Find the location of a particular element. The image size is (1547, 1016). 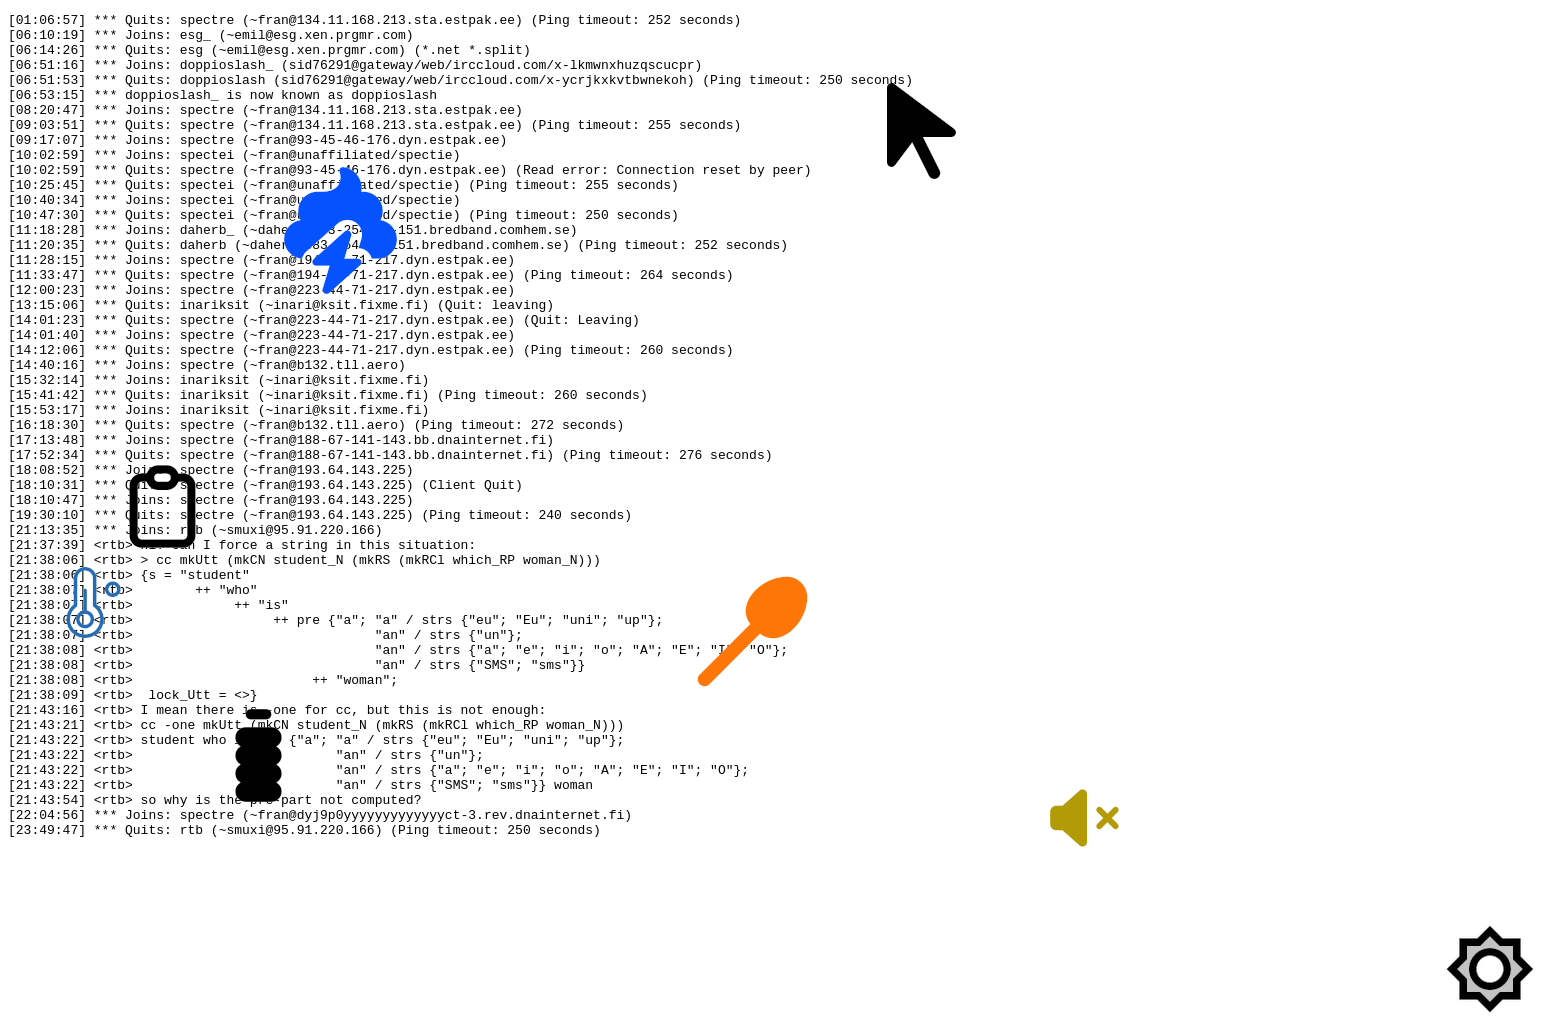

adjust screen brightness settings is located at coordinates (1490, 969).